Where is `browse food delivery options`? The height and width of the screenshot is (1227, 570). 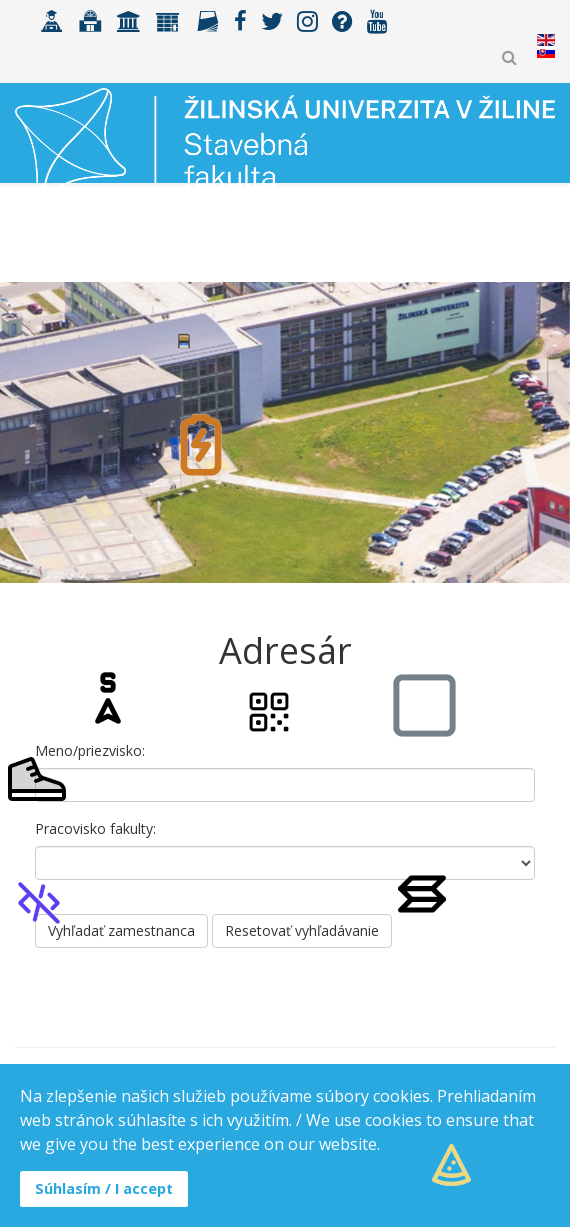
browse food delivery options is located at coordinates (451, 1164).